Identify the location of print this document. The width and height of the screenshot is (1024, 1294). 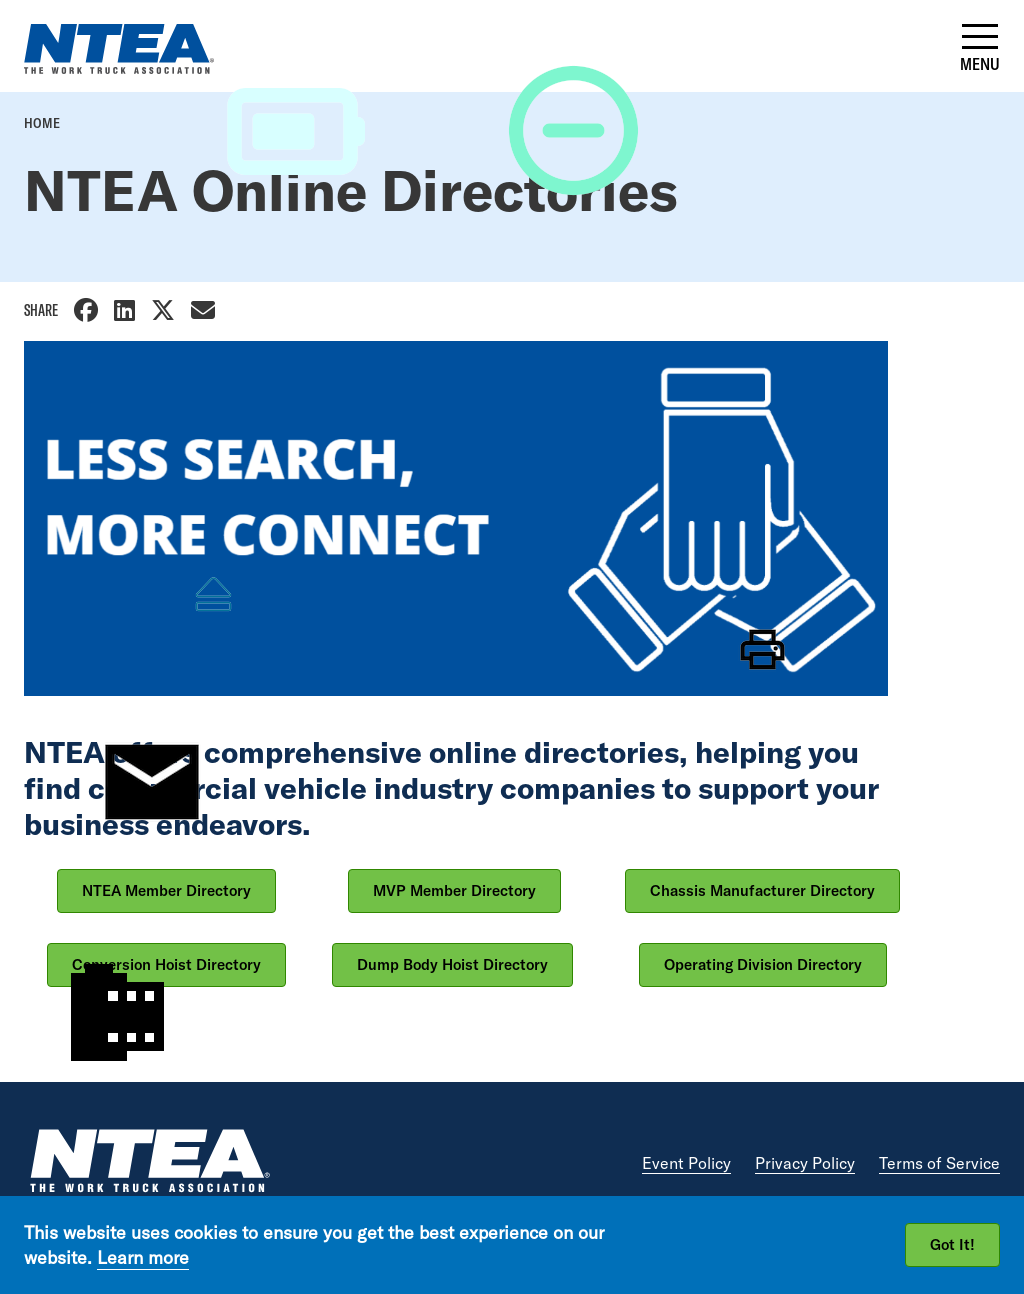
(762, 649).